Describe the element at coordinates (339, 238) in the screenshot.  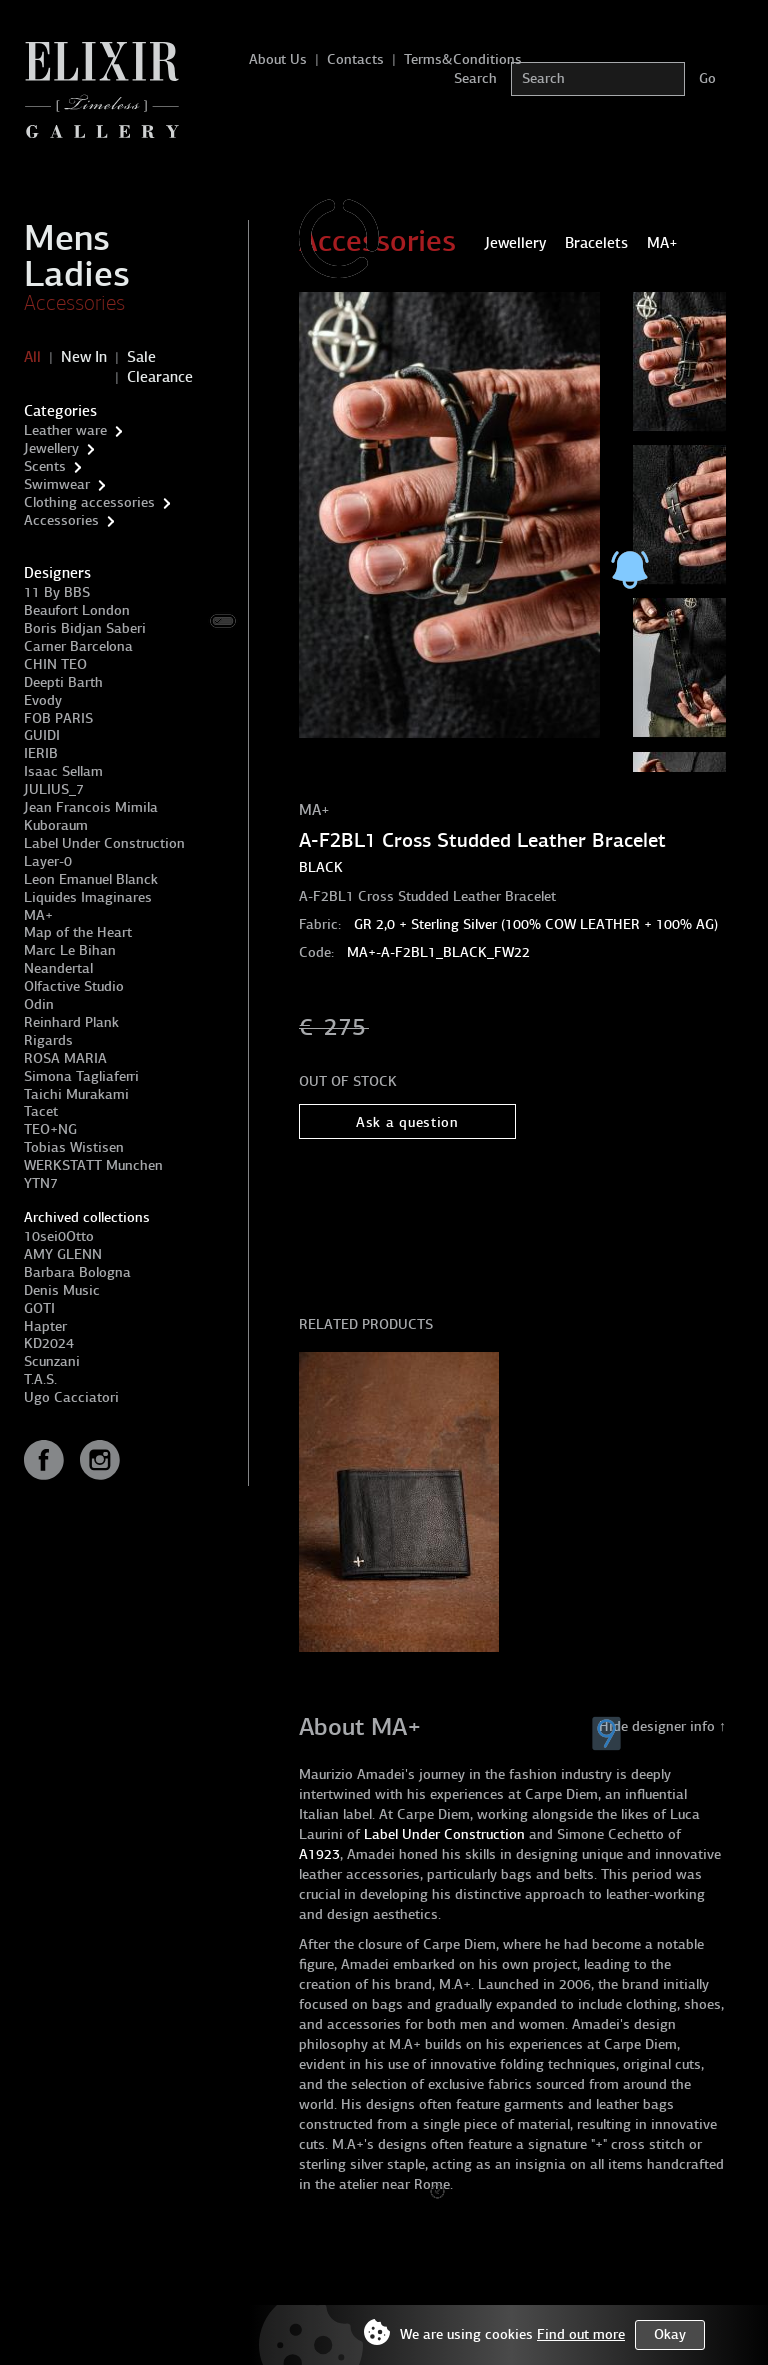
I see `view data usage statistics` at that location.